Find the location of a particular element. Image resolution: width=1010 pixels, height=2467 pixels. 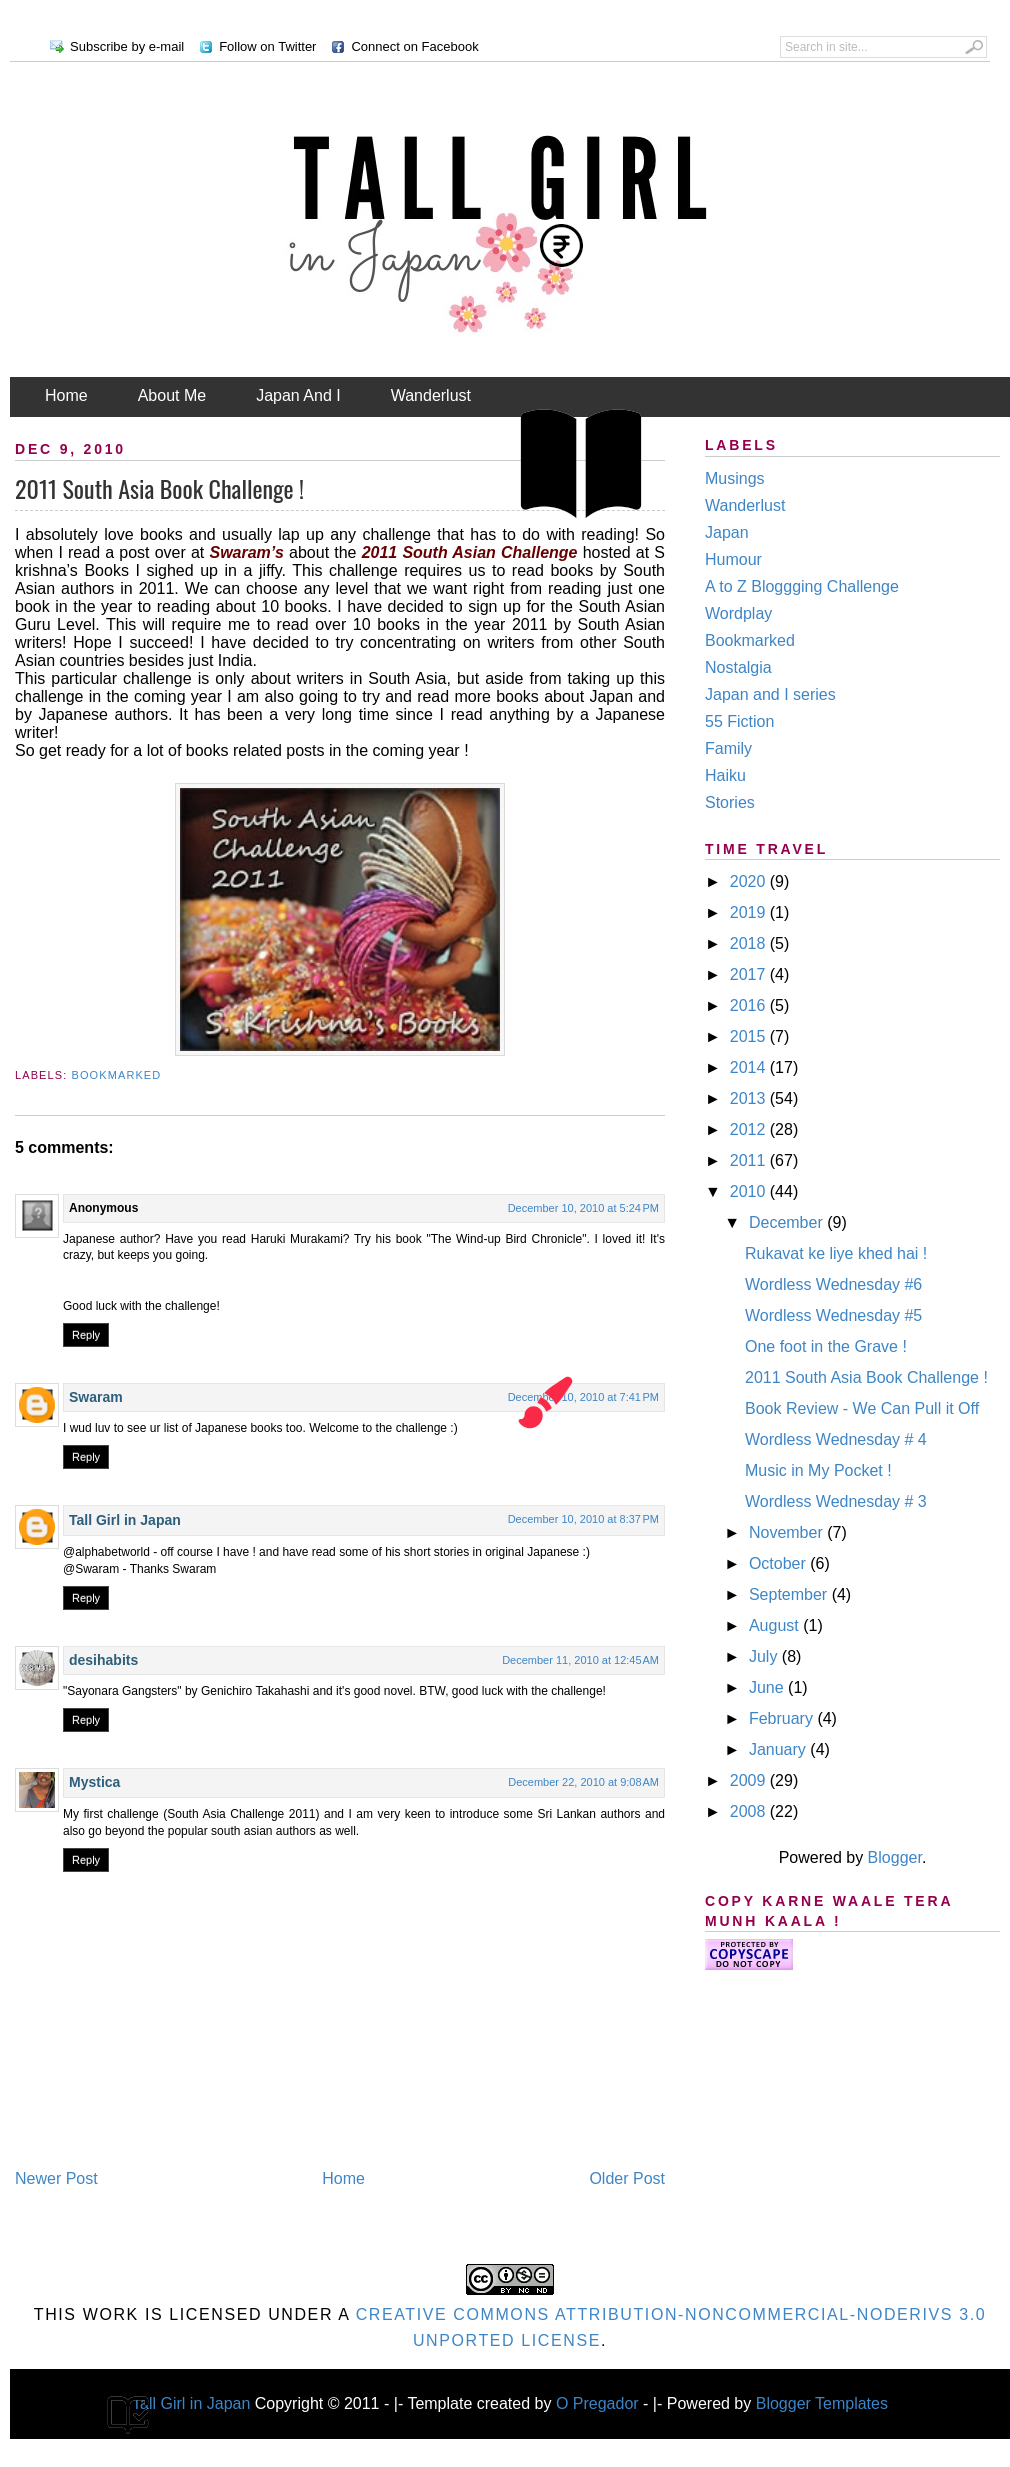

open reading mode or e-reader is located at coordinates (581, 465).